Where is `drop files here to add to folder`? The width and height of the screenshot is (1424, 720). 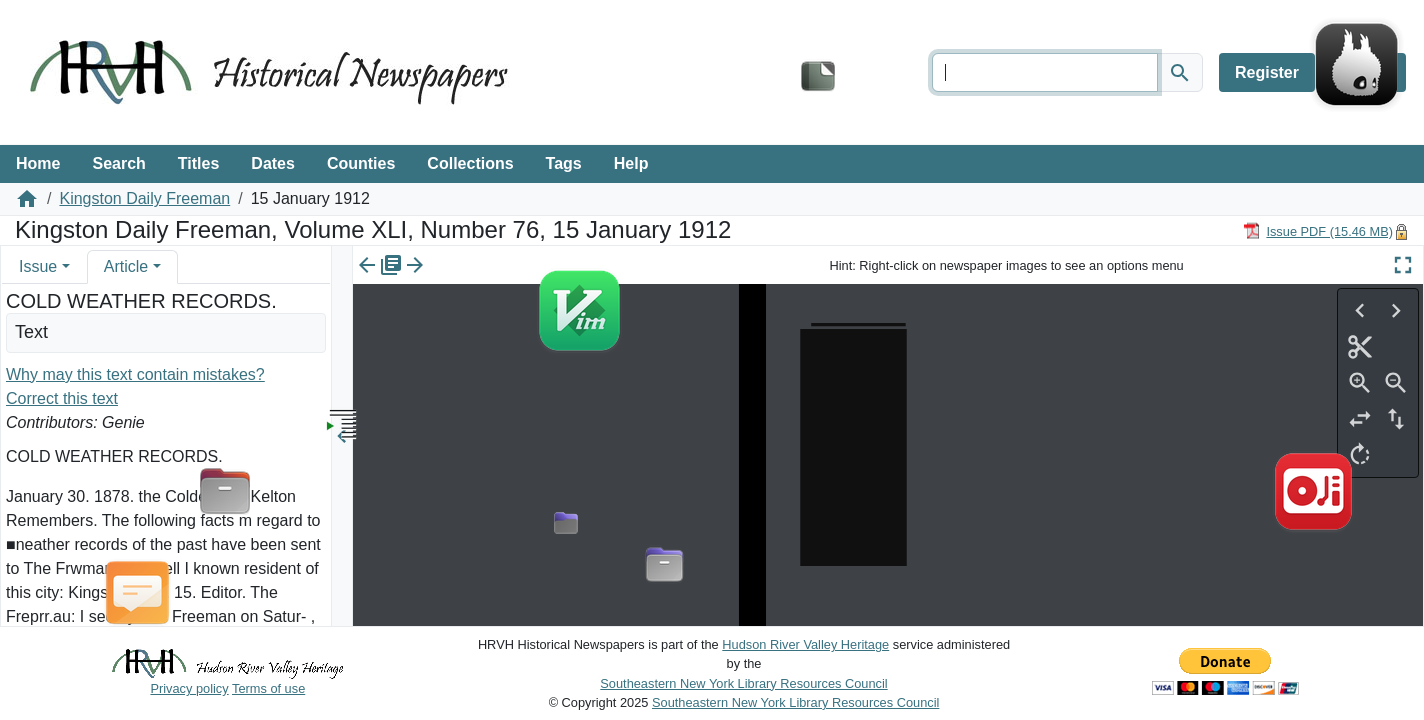 drop files here to add to folder is located at coordinates (566, 523).